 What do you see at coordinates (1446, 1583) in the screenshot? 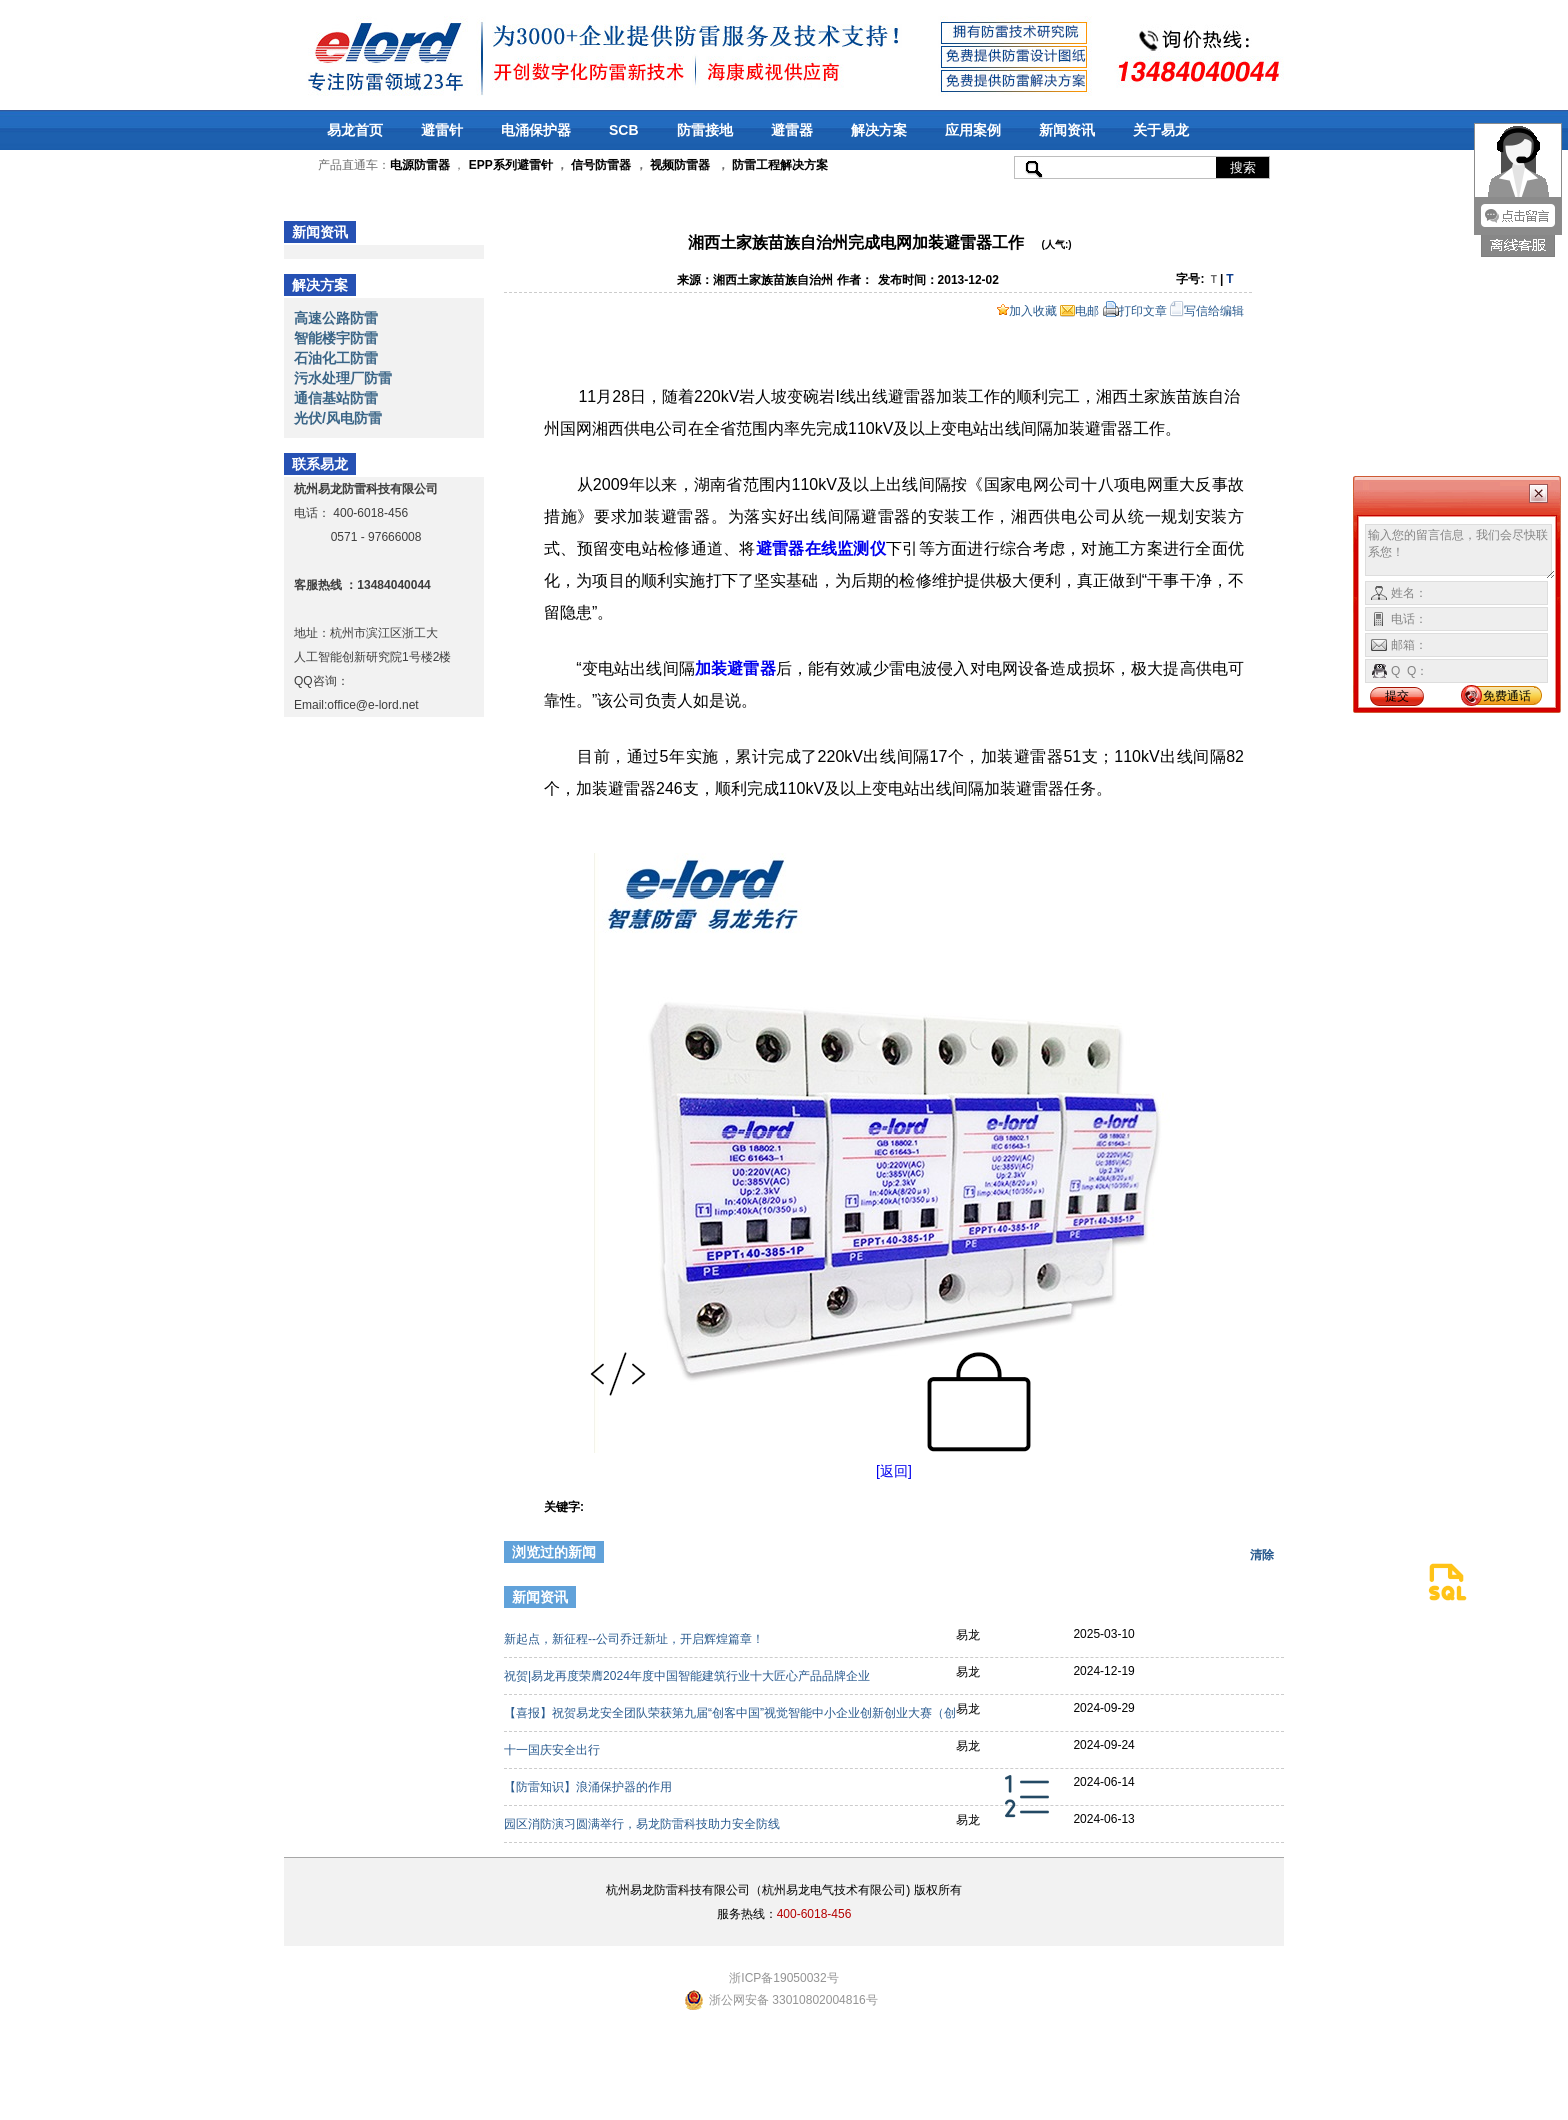
I see `open or view an SQL database file` at bounding box center [1446, 1583].